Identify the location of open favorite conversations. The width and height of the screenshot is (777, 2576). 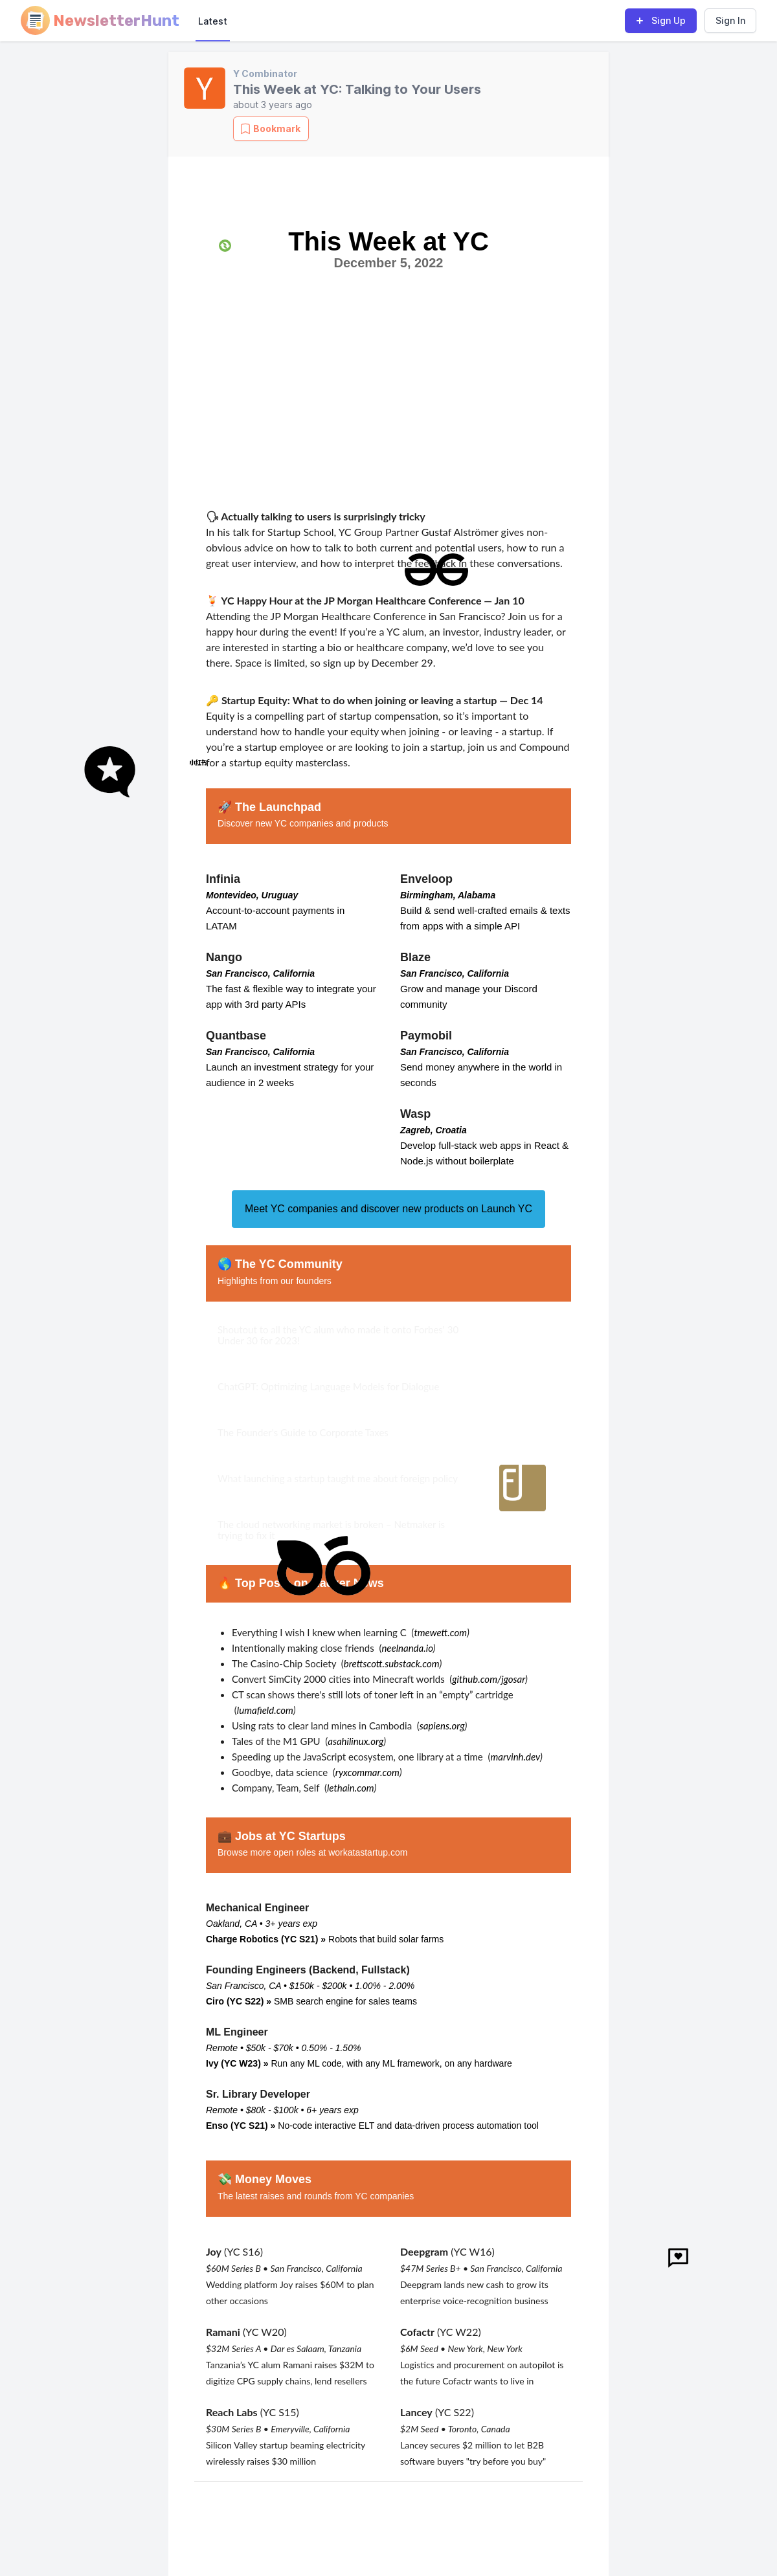
(678, 2257).